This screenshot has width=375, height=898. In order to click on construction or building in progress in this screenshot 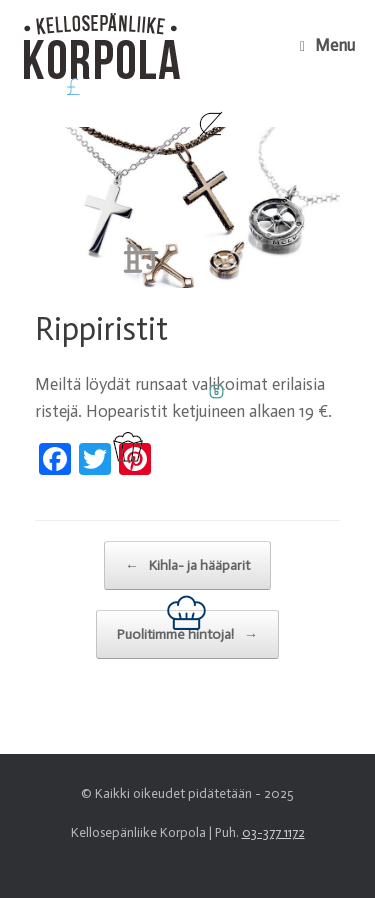, I will do `click(140, 258)`.